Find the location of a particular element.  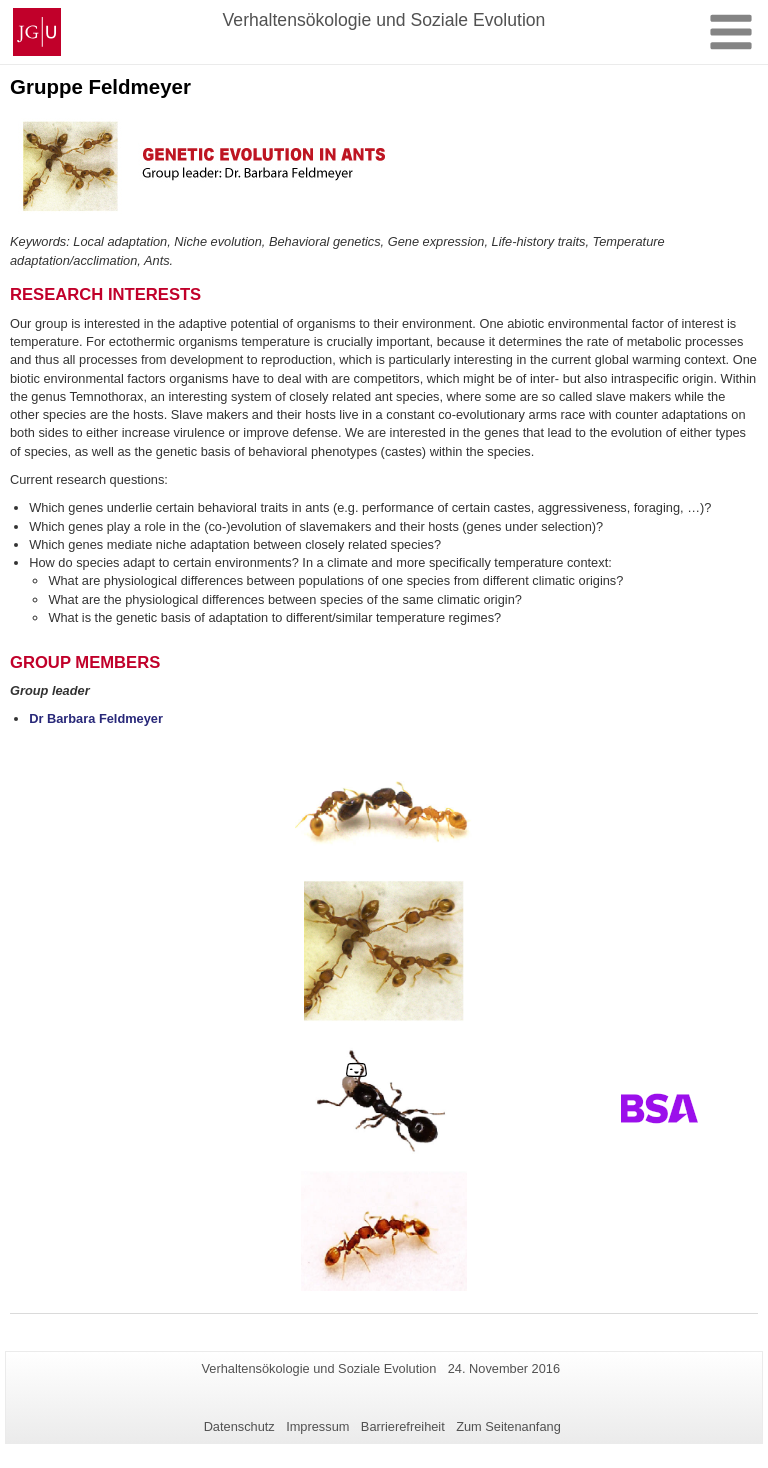

link to Bitrise CI/CD platform is located at coordinates (356, 1068).